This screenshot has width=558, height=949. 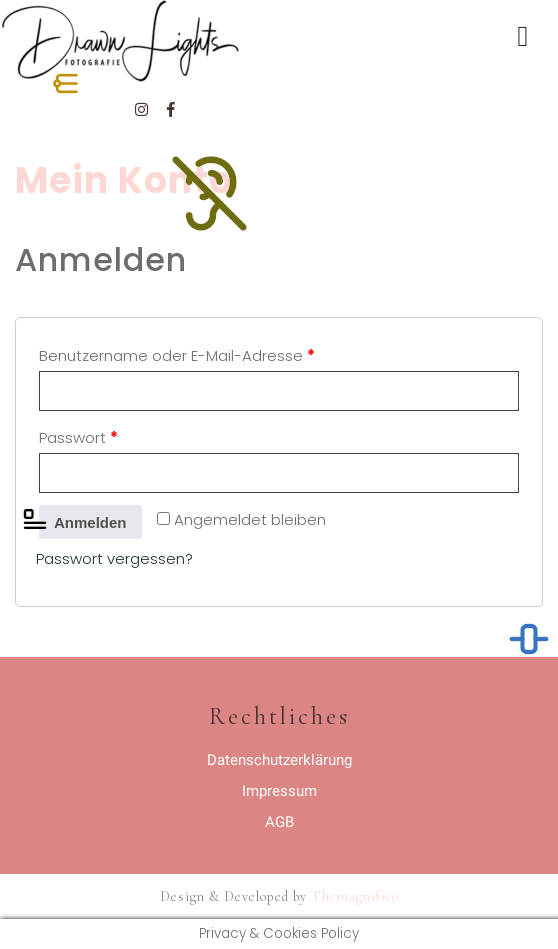 I want to click on align selected element to vertical center, so click(x=529, y=639).